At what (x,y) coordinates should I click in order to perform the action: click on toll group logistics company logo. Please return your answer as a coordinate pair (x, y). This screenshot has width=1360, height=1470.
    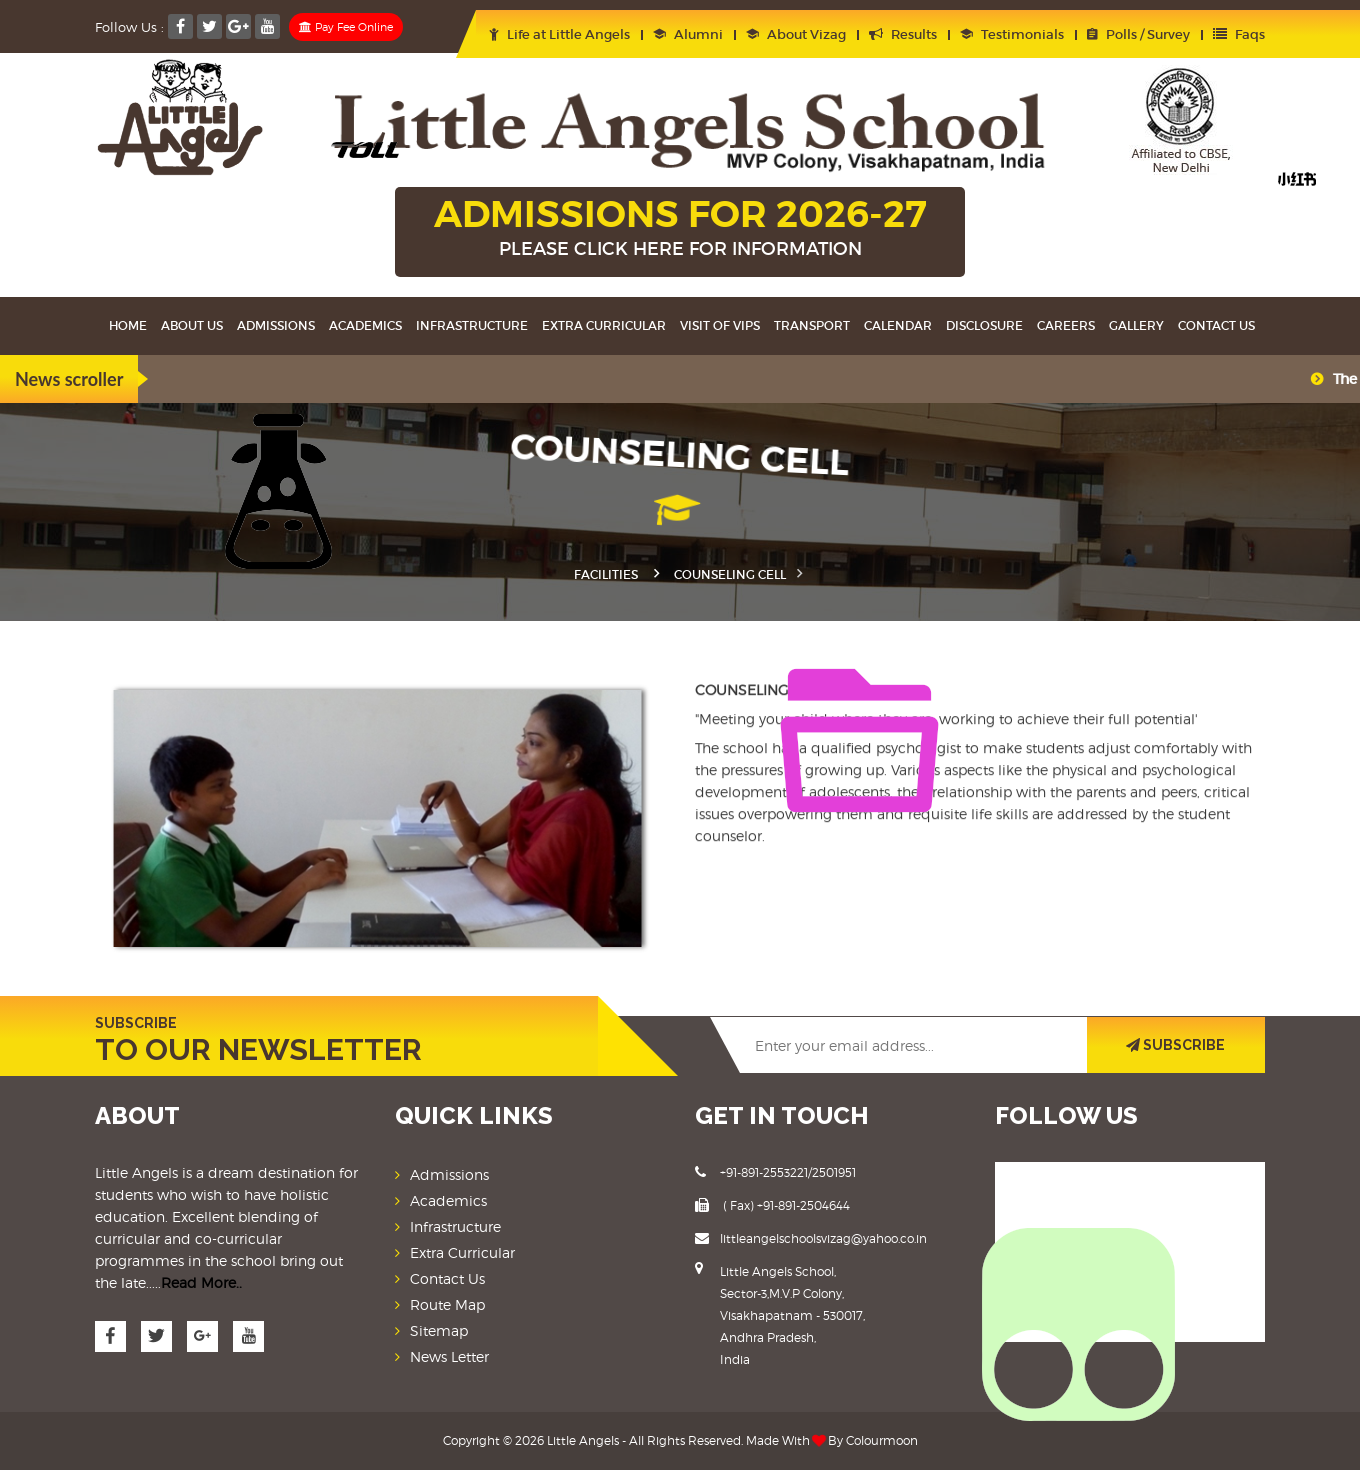
    Looking at the image, I should click on (365, 150).